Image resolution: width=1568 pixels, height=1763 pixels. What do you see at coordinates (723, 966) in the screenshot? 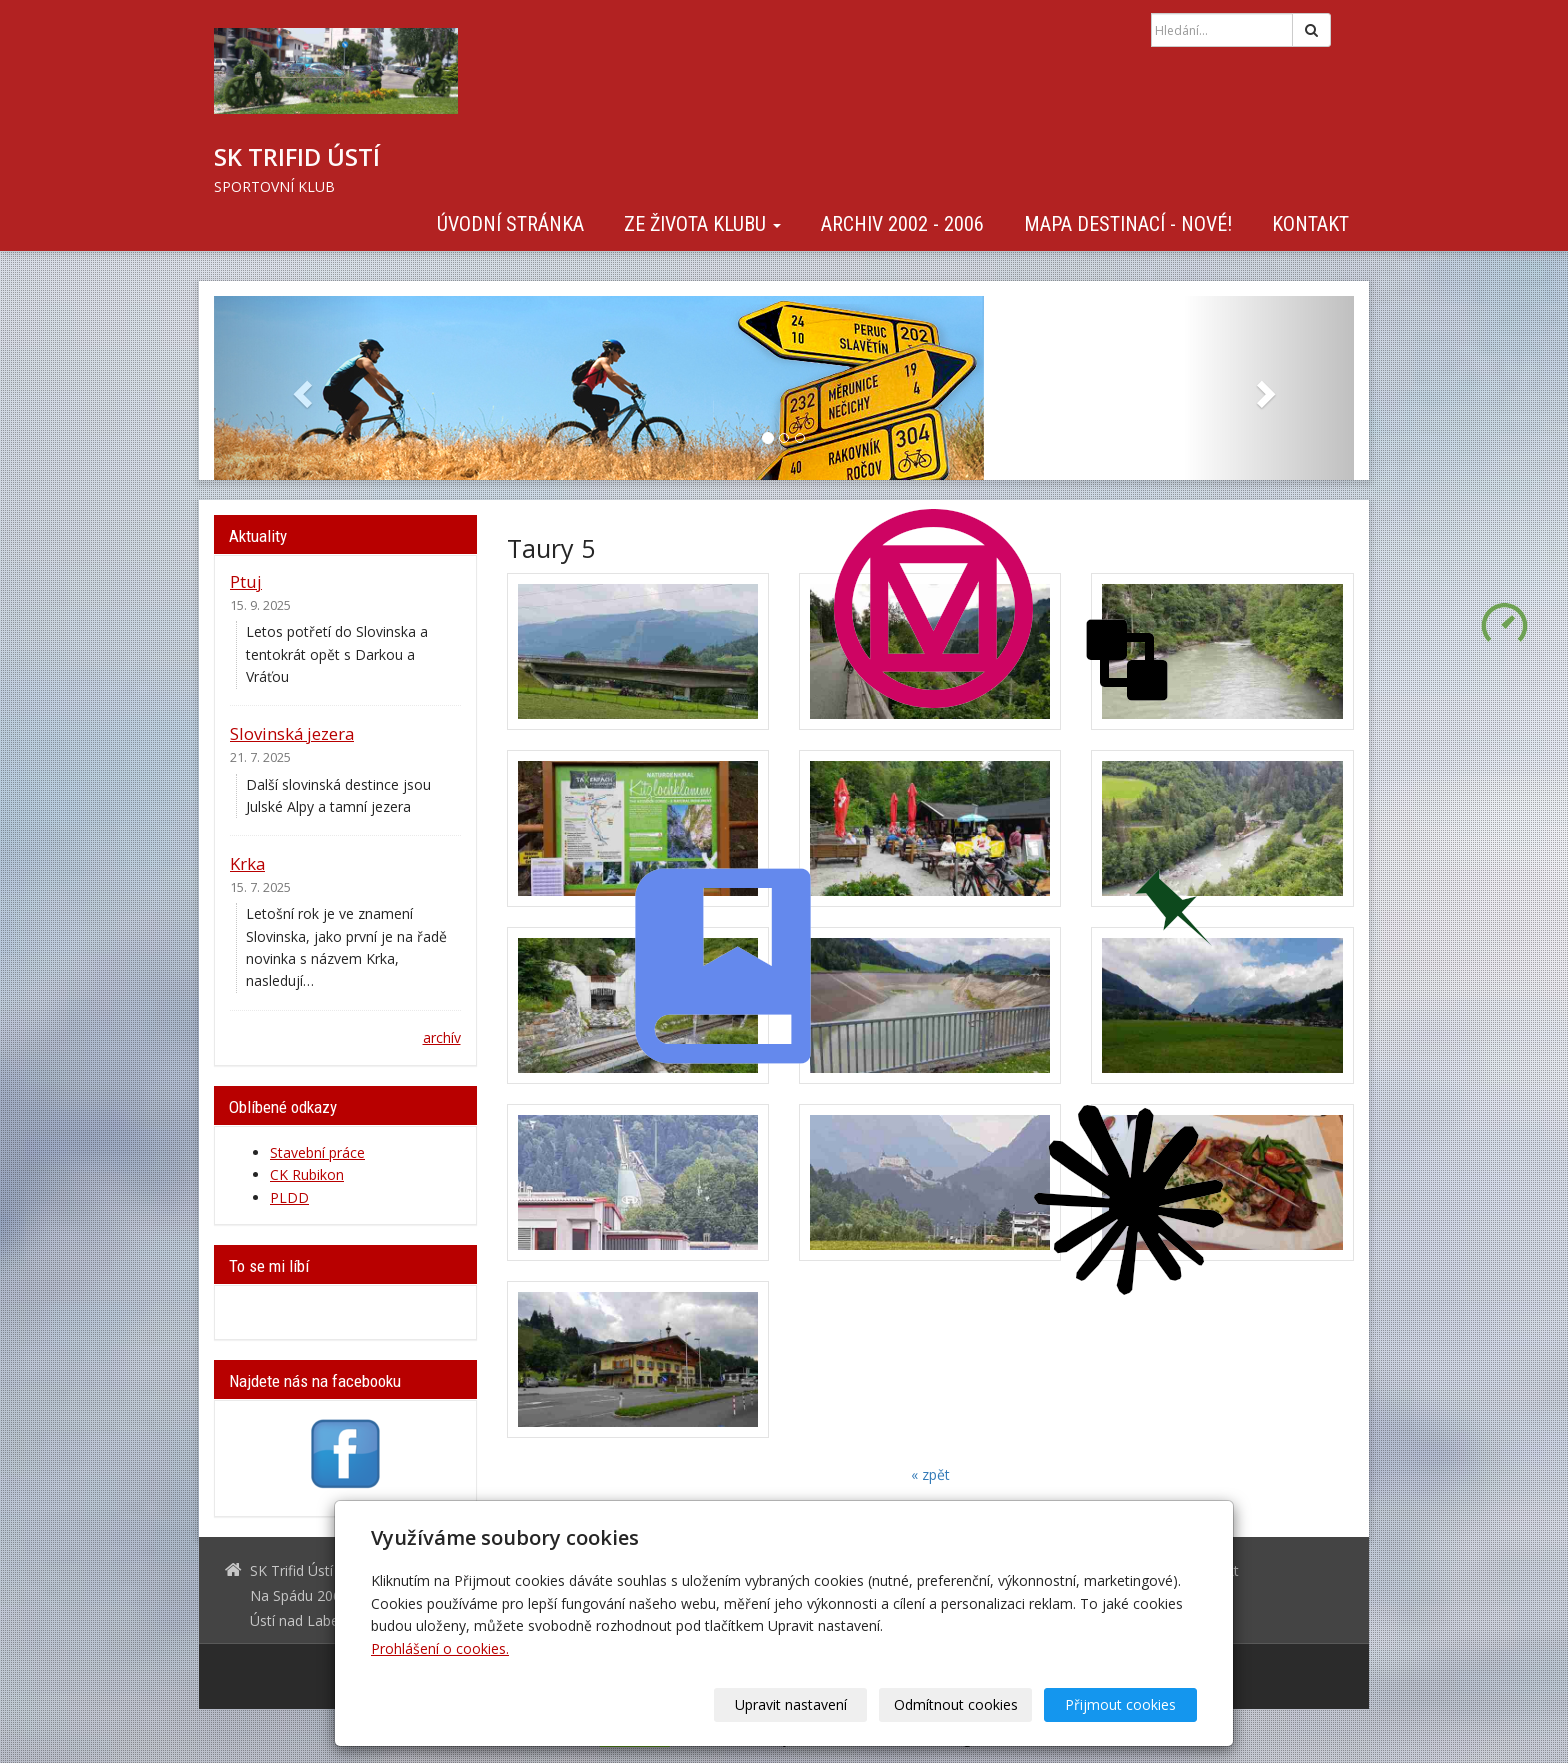
I see `access your bookmarked items` at bounding box center [723, 966].